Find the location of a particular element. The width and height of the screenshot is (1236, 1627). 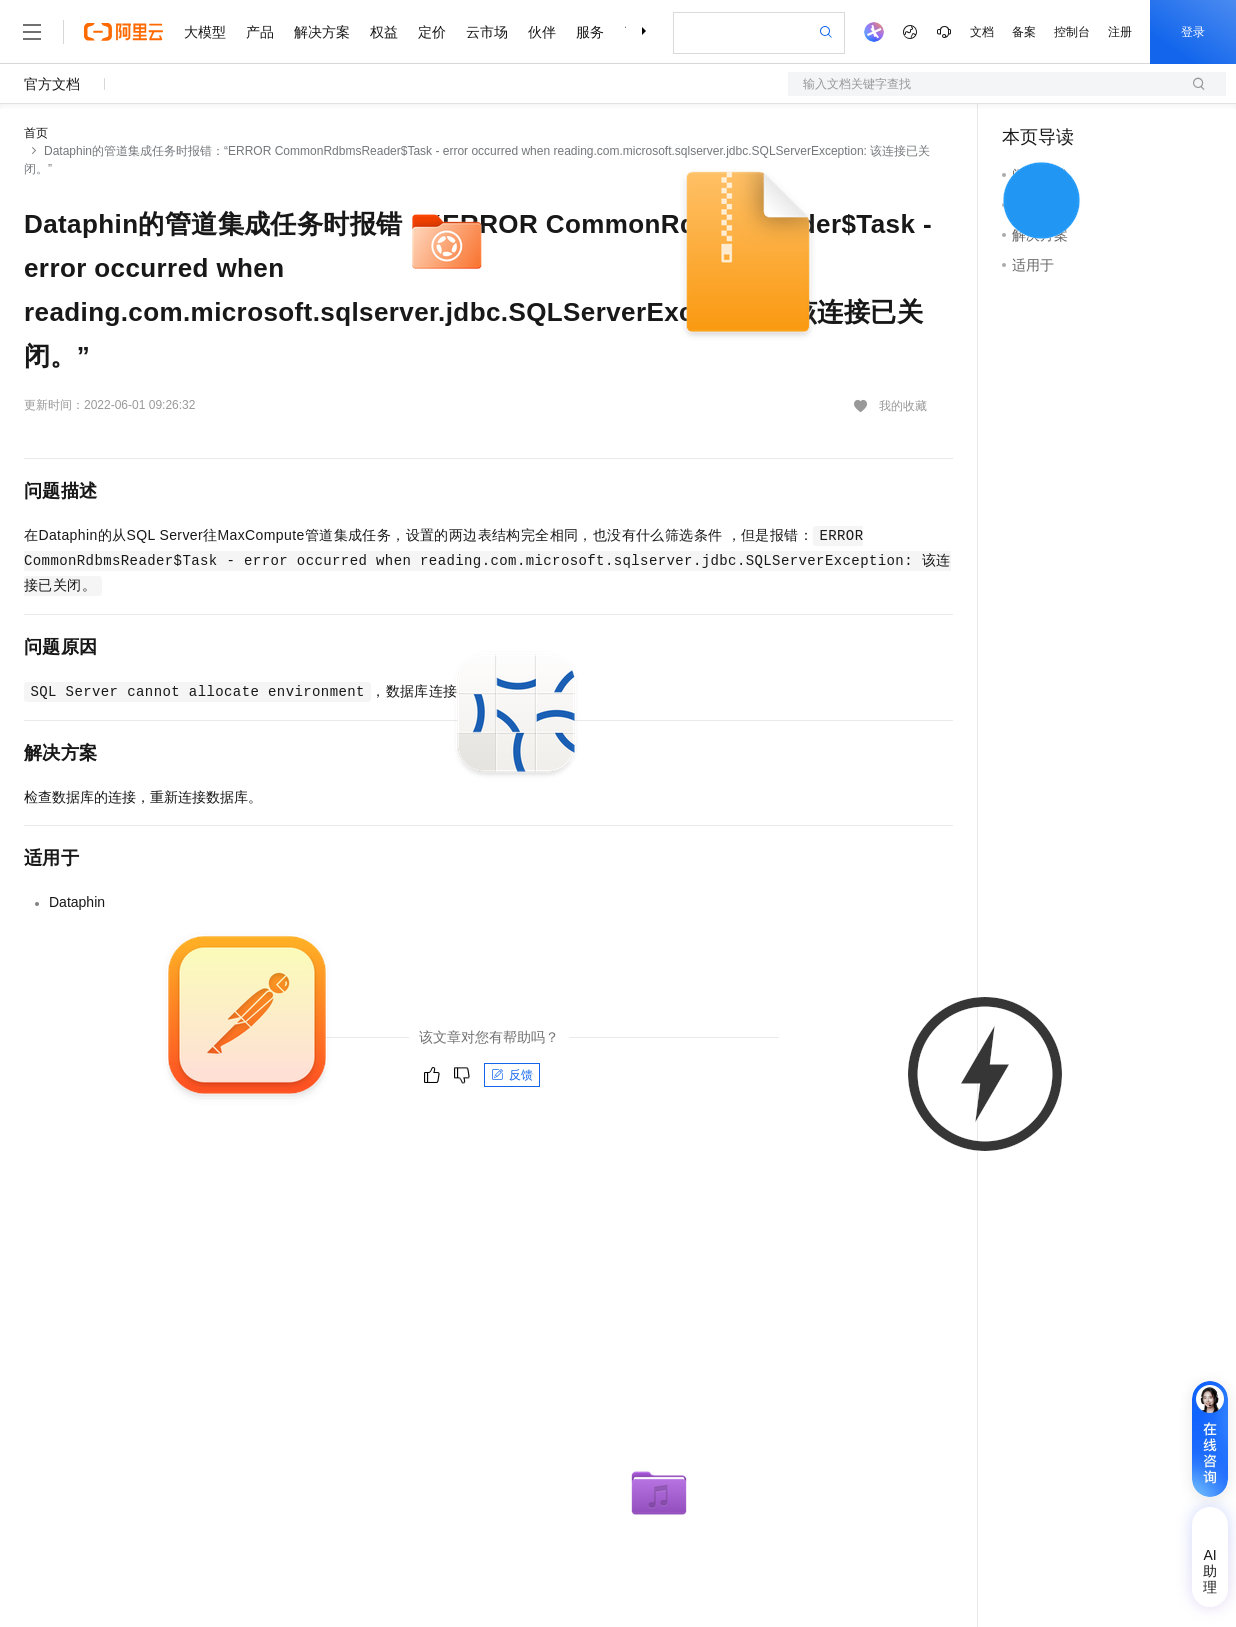

access power and battery settings is located at coordinates (985, 1074).